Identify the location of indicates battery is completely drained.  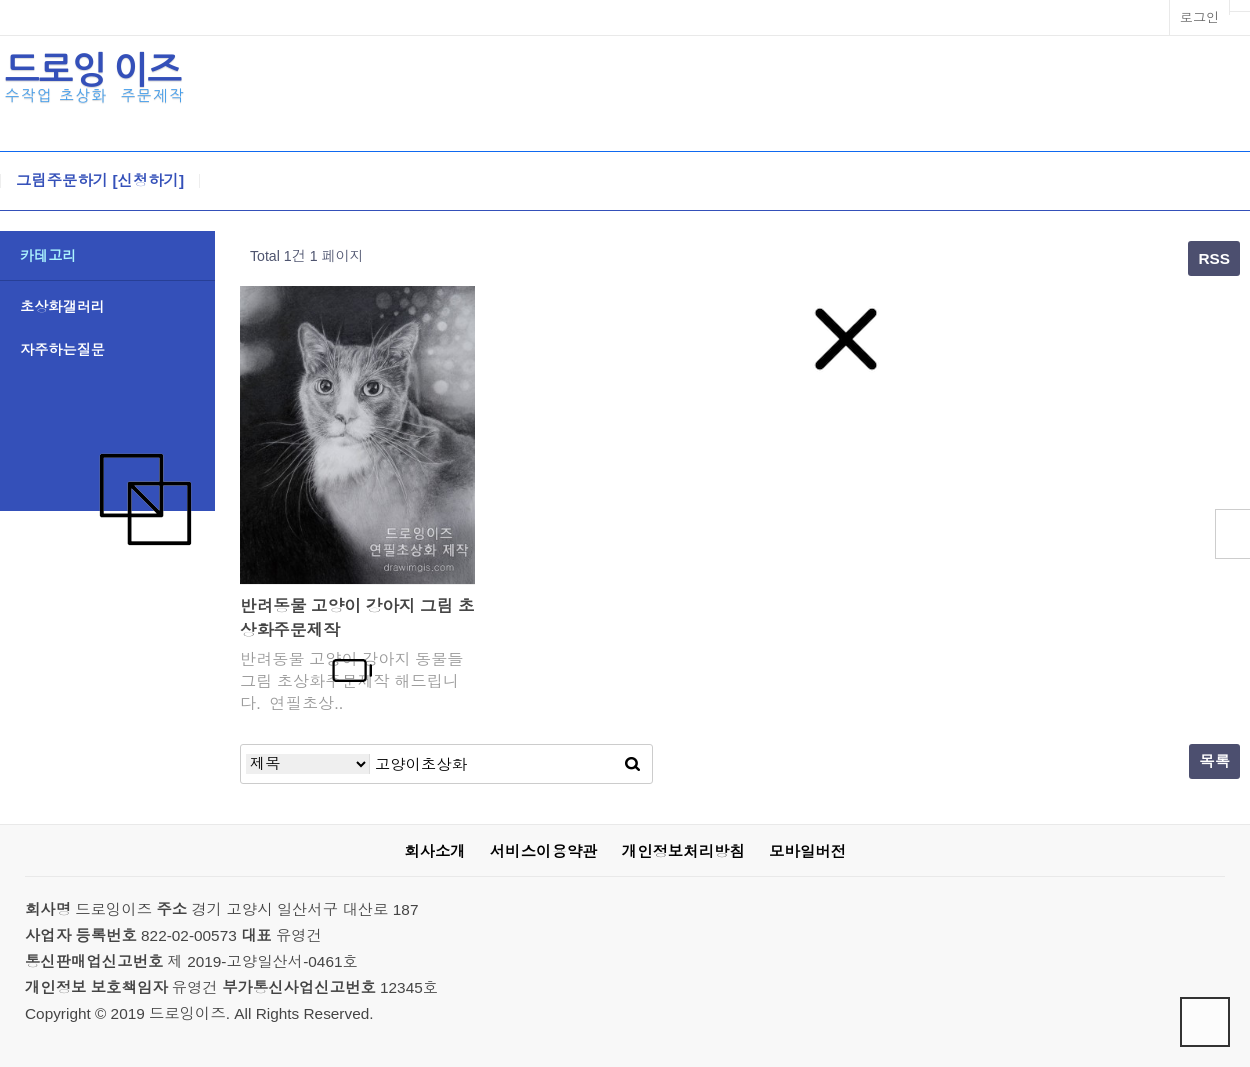
(351, 670).